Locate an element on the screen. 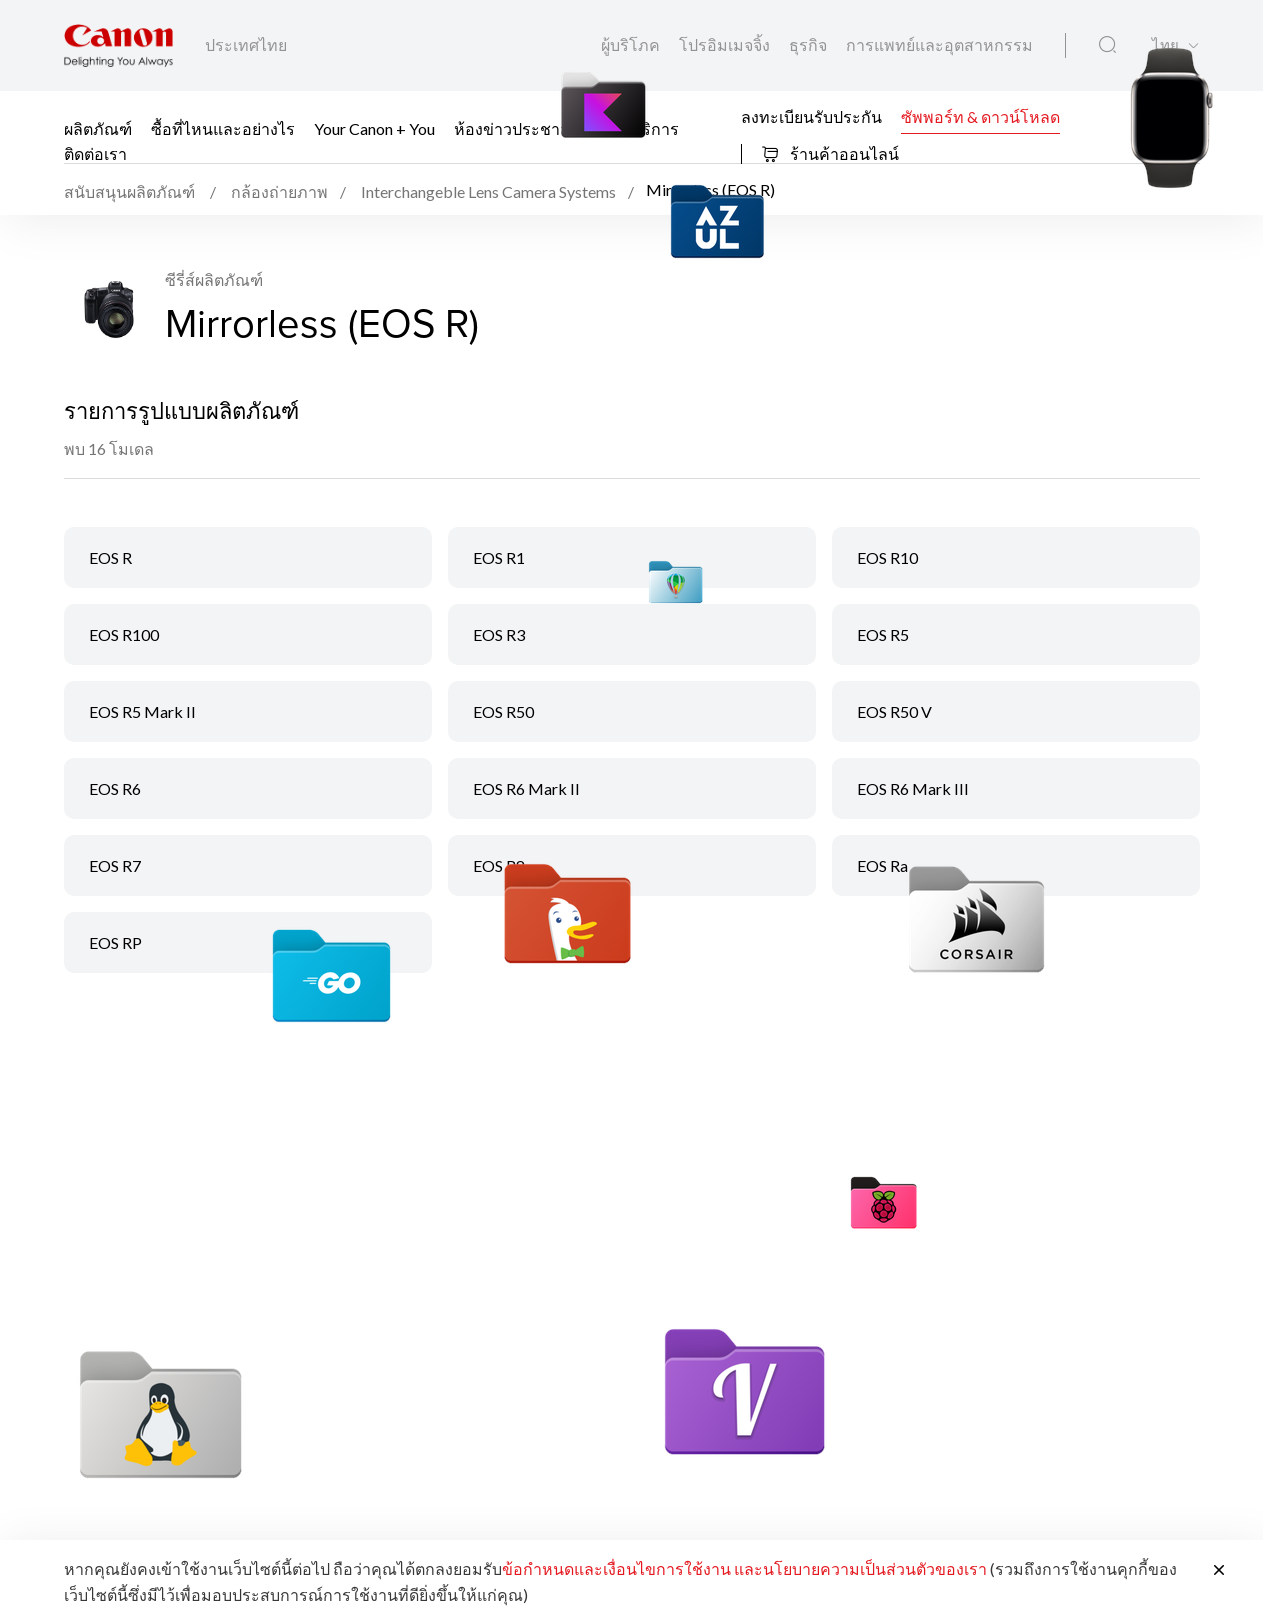  open folder containing CorelDRAW files is located at coordinates (675, 583).